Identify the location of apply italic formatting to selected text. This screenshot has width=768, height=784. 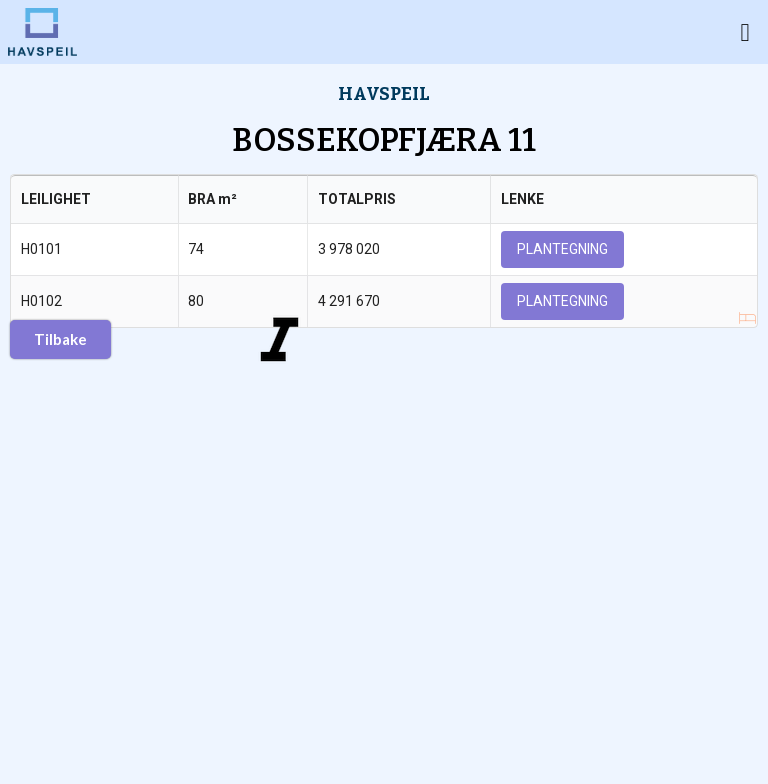
(279, 342).